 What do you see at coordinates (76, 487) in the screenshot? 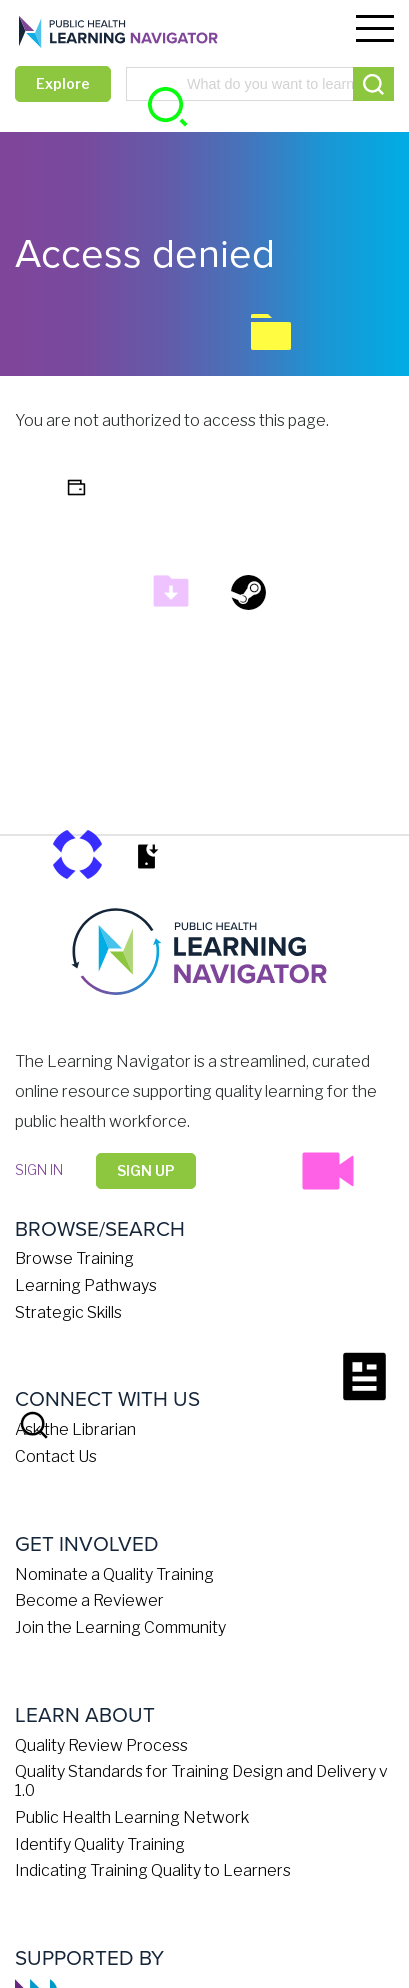
I see `access your wallet or payment methods` at bounding box center [76, 487].